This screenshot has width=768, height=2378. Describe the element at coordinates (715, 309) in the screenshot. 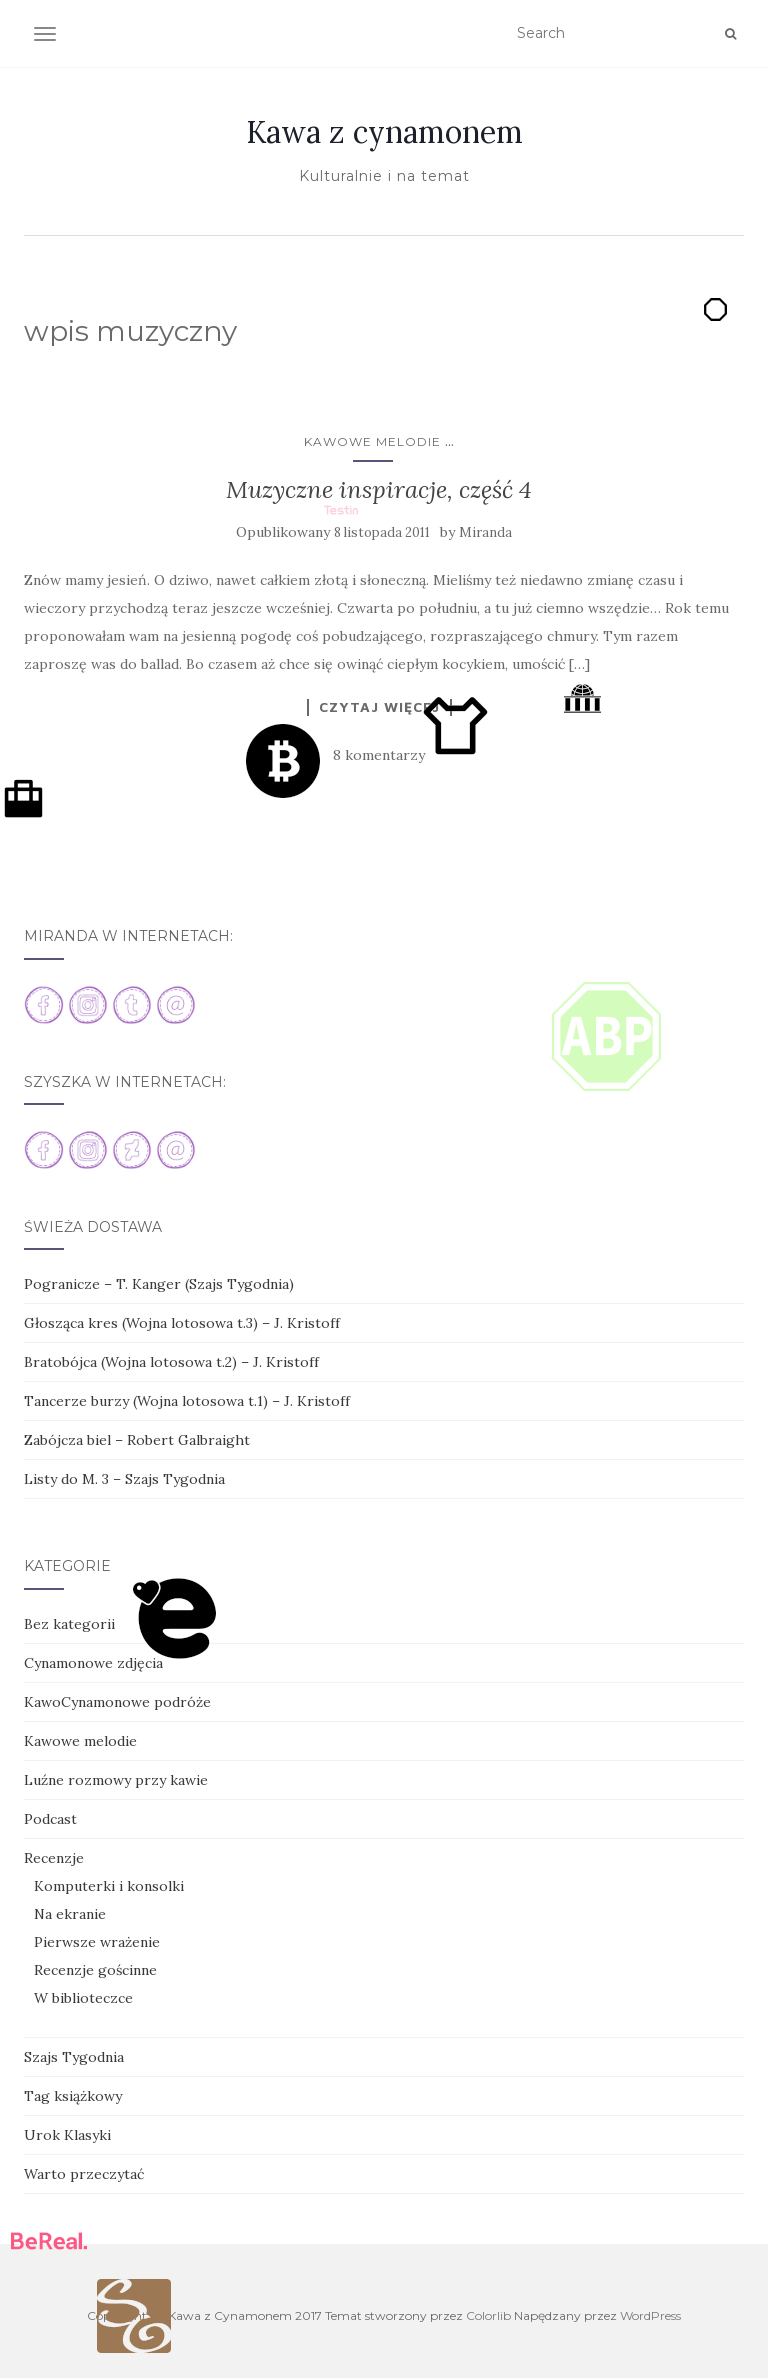

I see `select octagon shape tool` at that location.